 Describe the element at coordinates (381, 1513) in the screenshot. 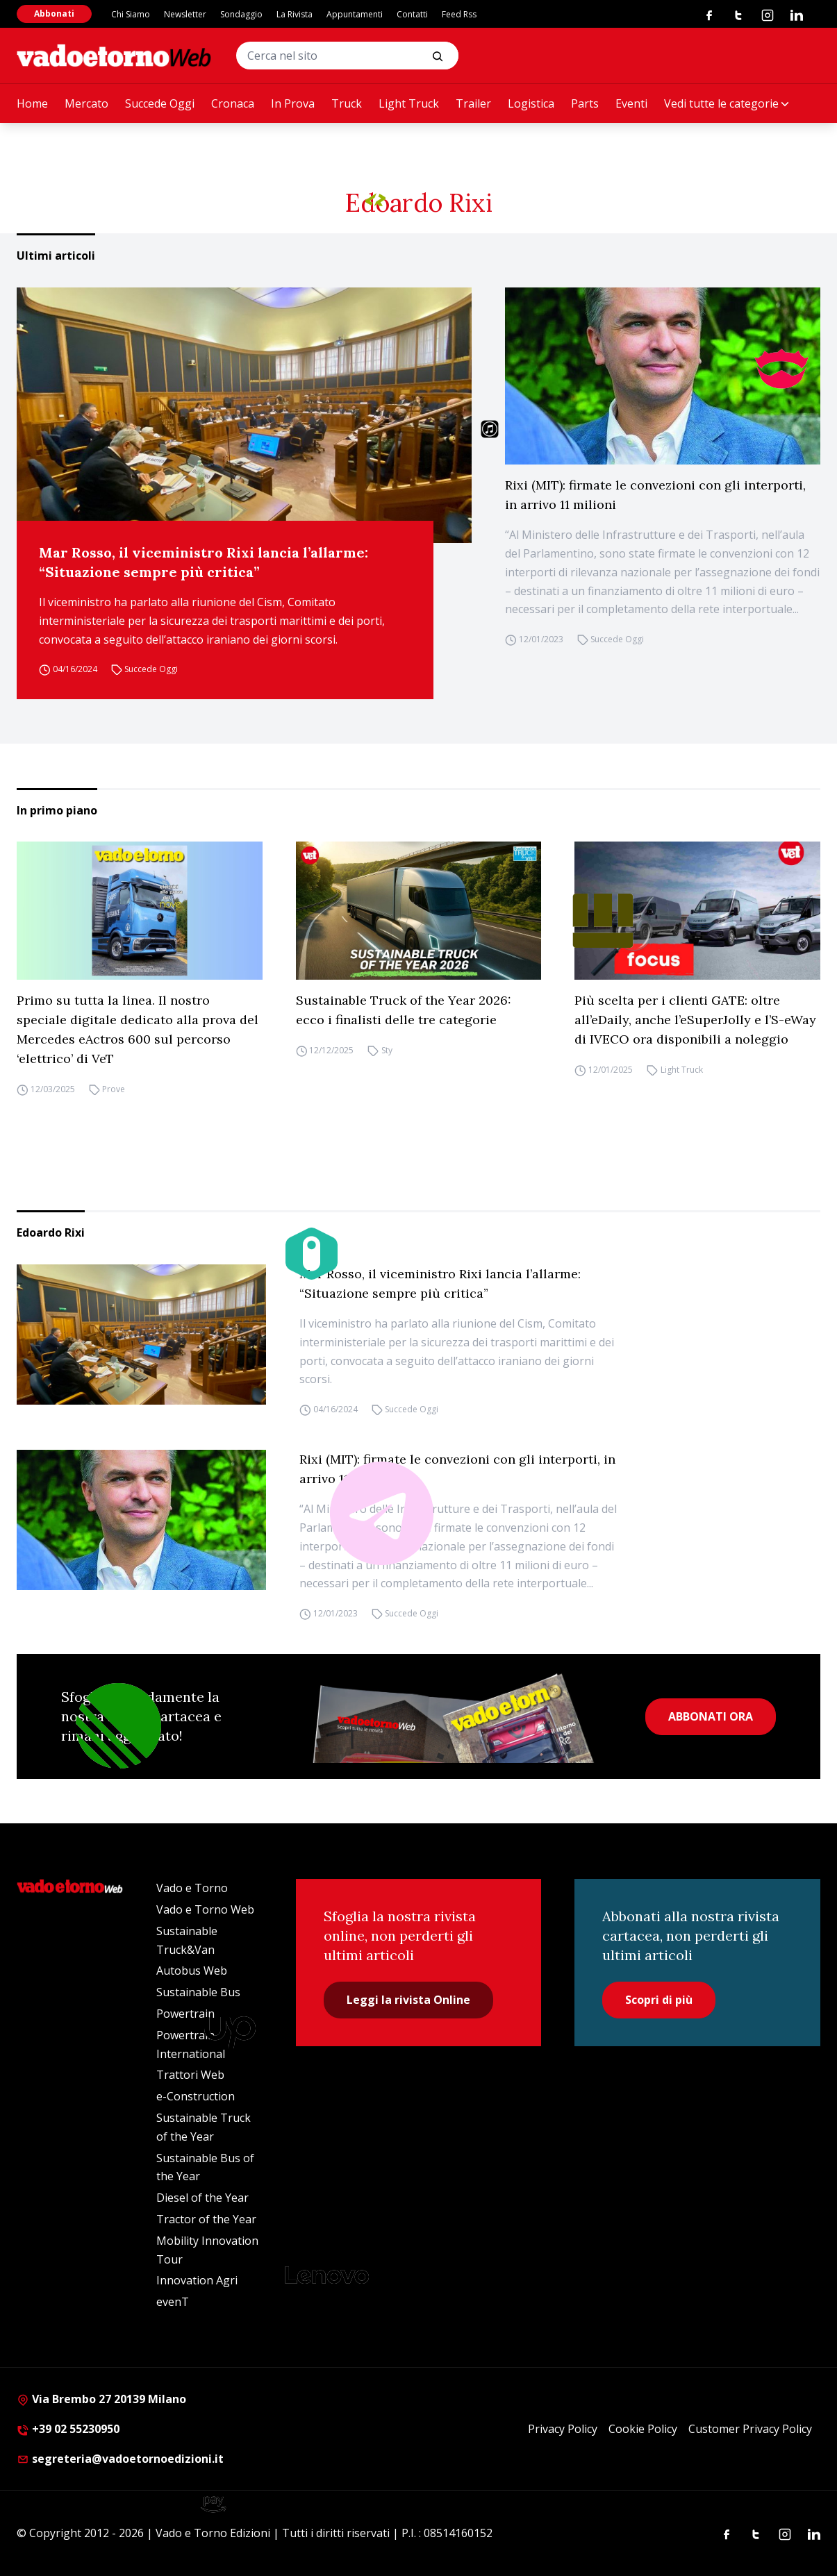

I see `open Telegram messaging app` at that location.